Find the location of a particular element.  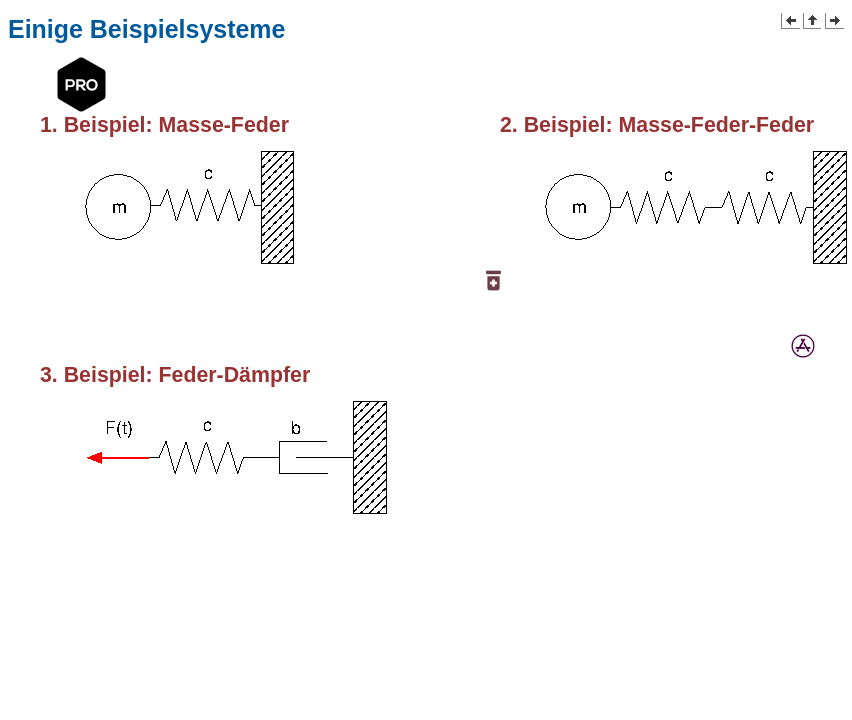

view prescription medications is located at coordinates (493, 280).